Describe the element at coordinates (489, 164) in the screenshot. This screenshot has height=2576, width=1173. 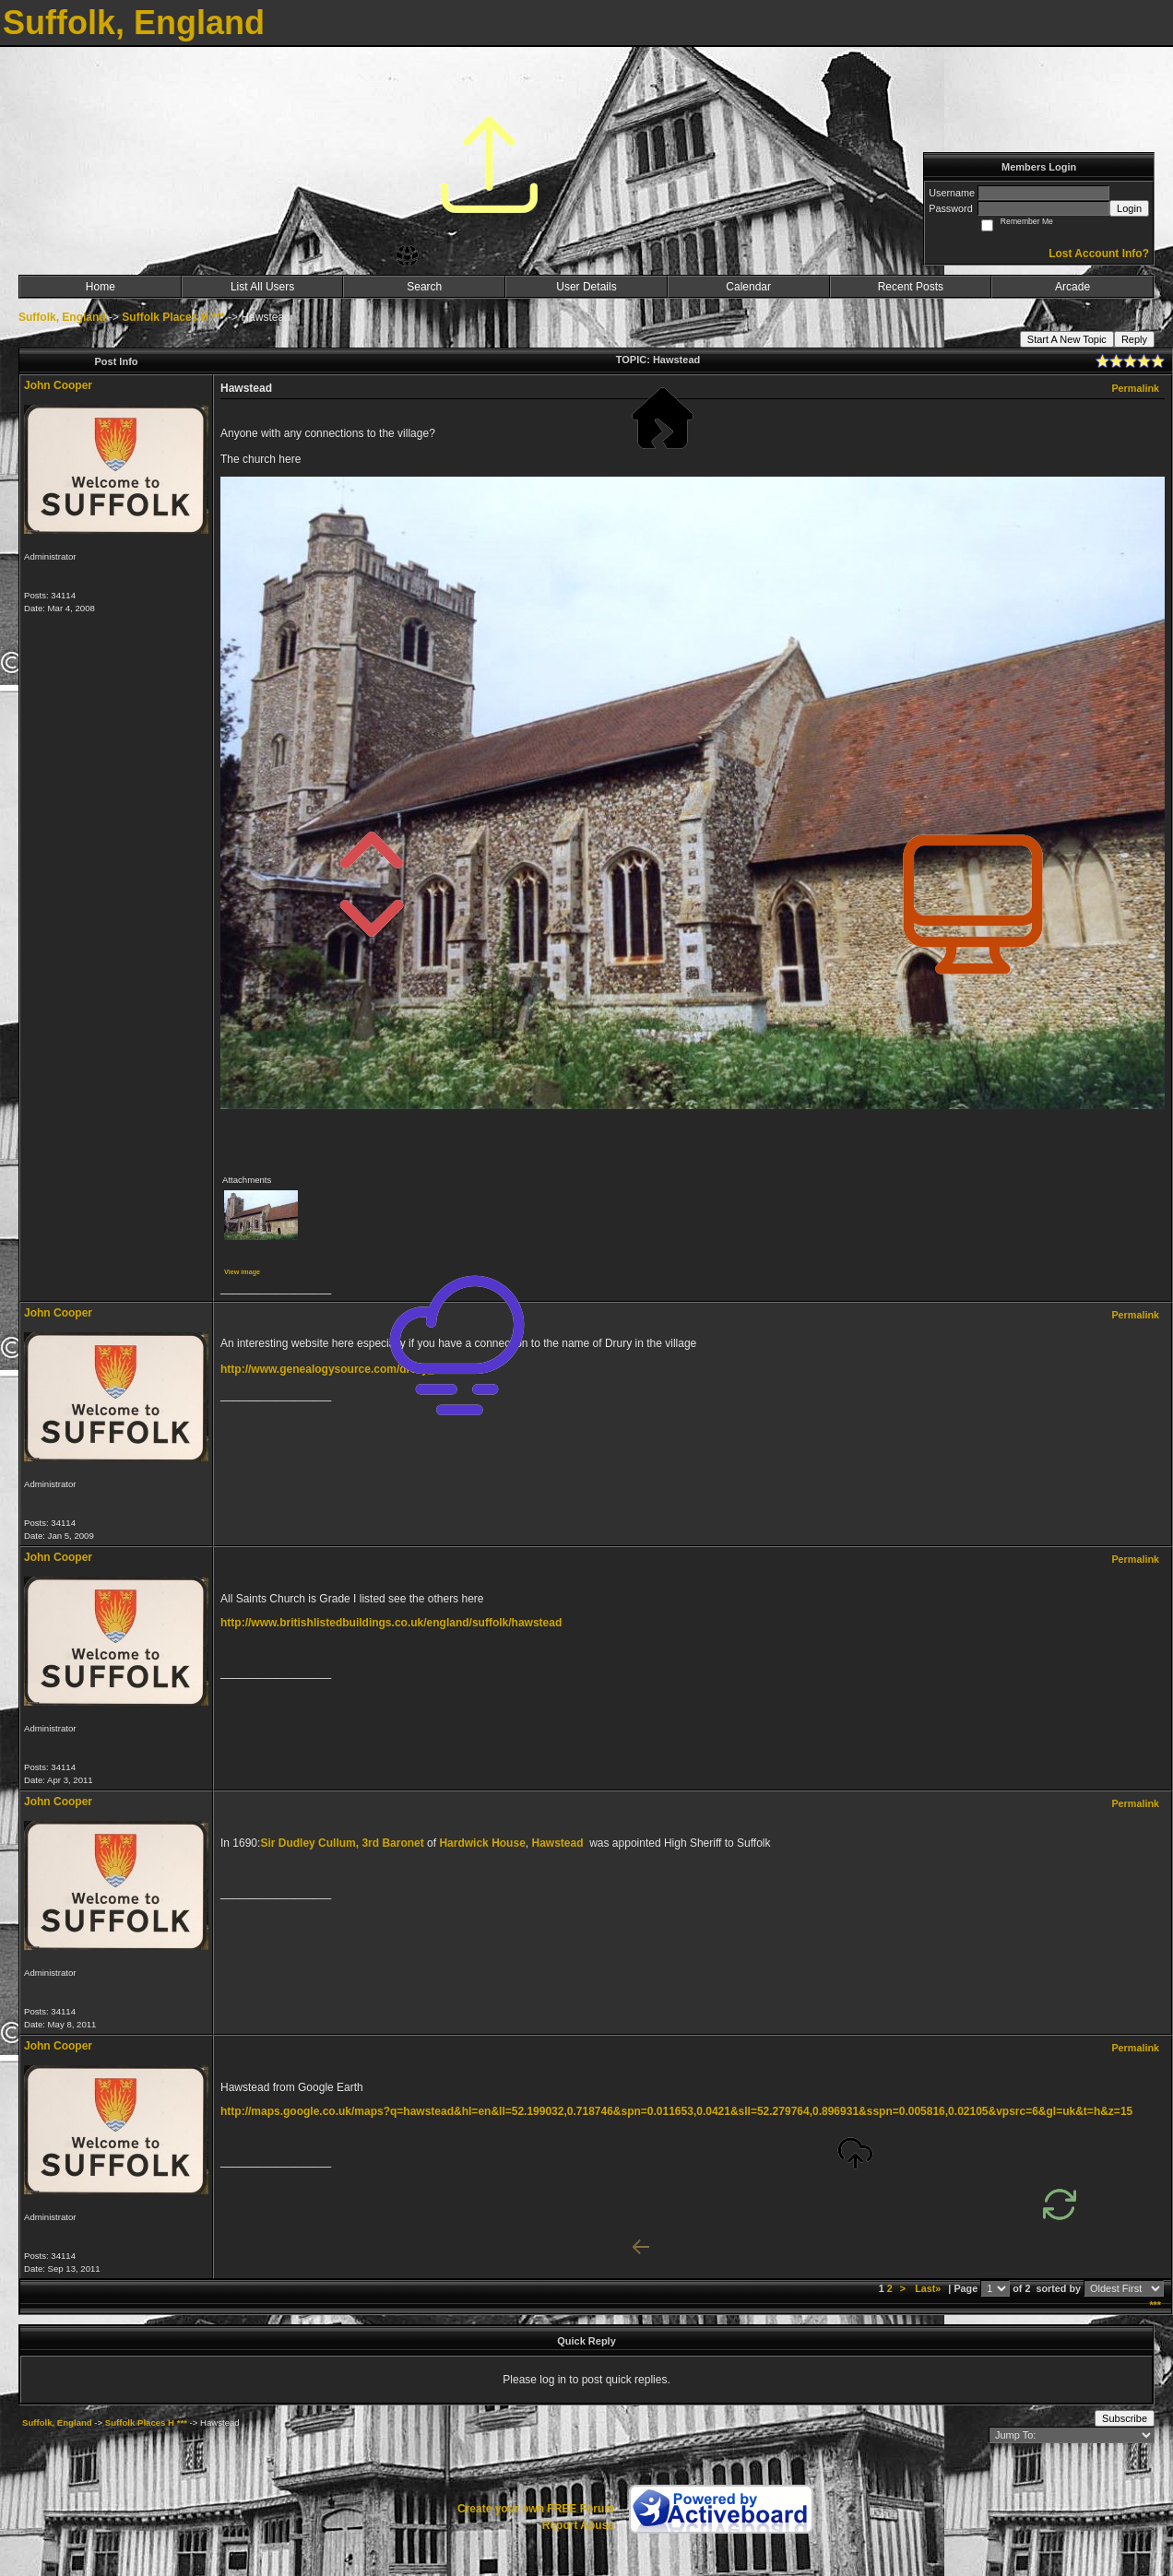
I see `upload a file or document` at that location.